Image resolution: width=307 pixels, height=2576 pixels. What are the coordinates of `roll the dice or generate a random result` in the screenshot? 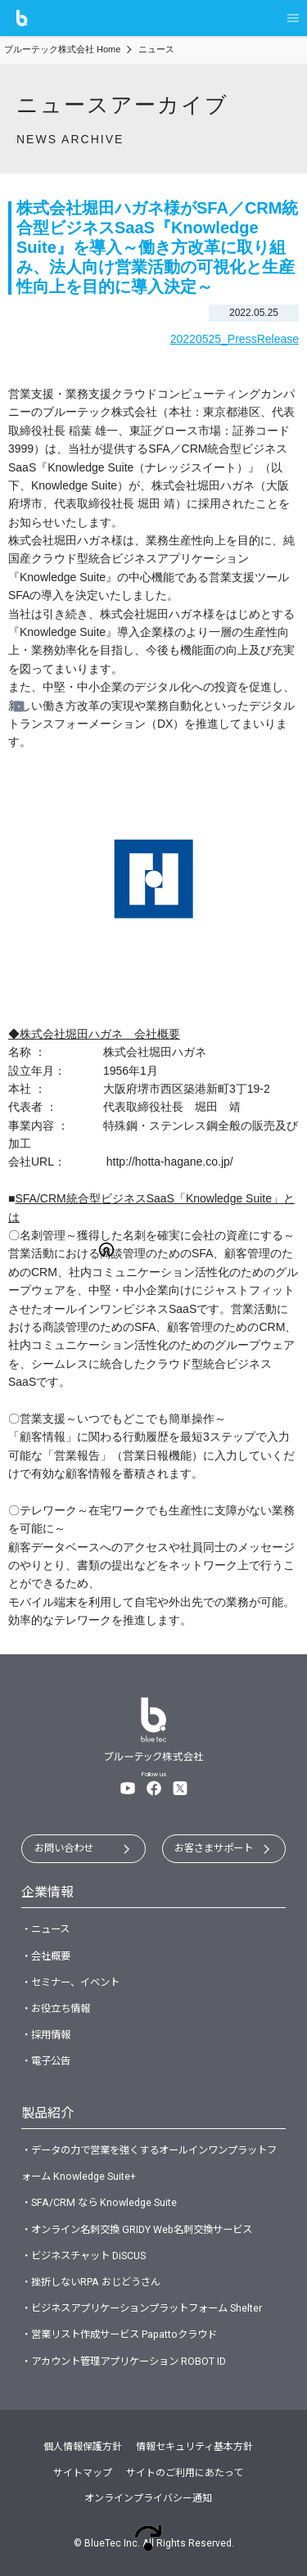 It's located at (19, 706).